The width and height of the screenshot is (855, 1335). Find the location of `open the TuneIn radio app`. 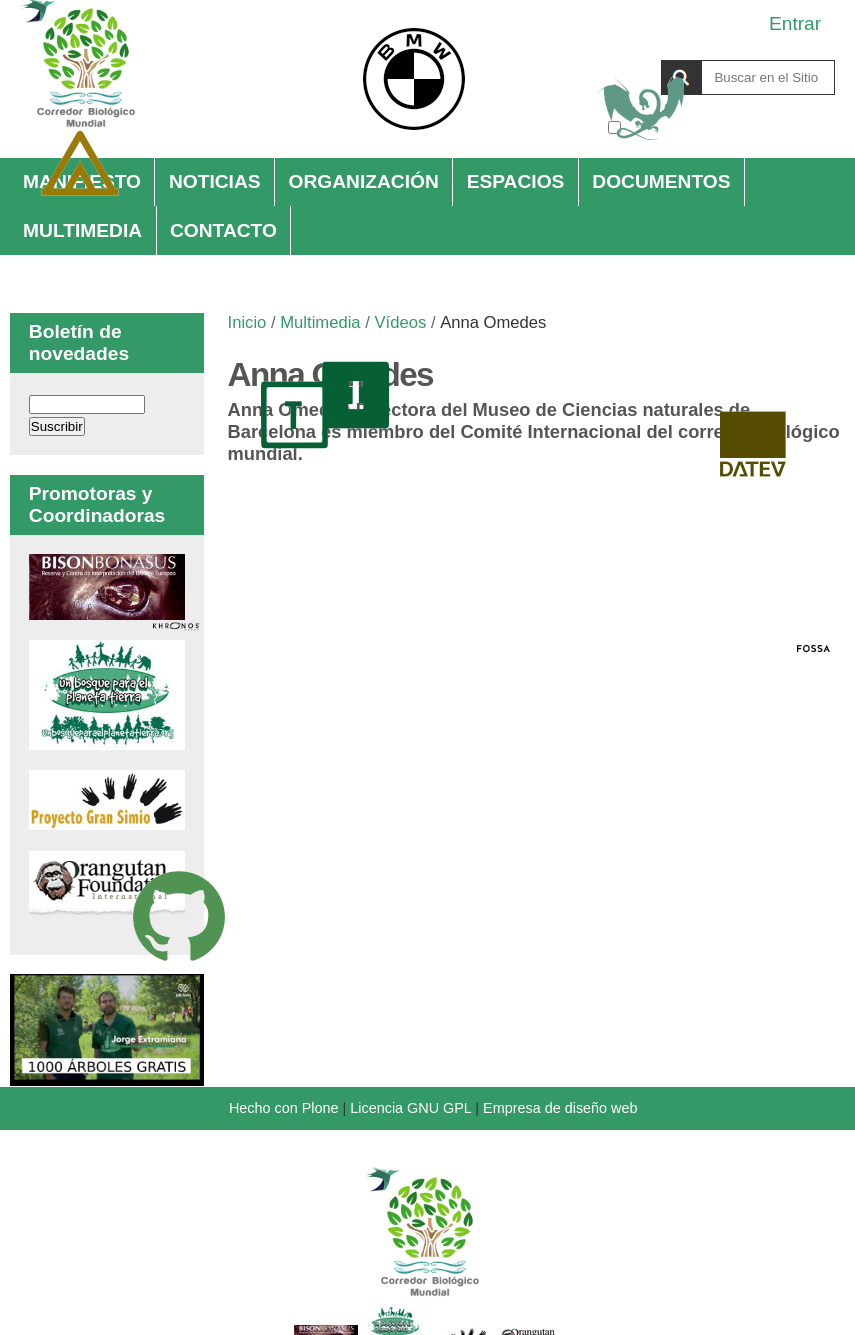

open the TuneIn radio app is located at coordinates (325, 405).